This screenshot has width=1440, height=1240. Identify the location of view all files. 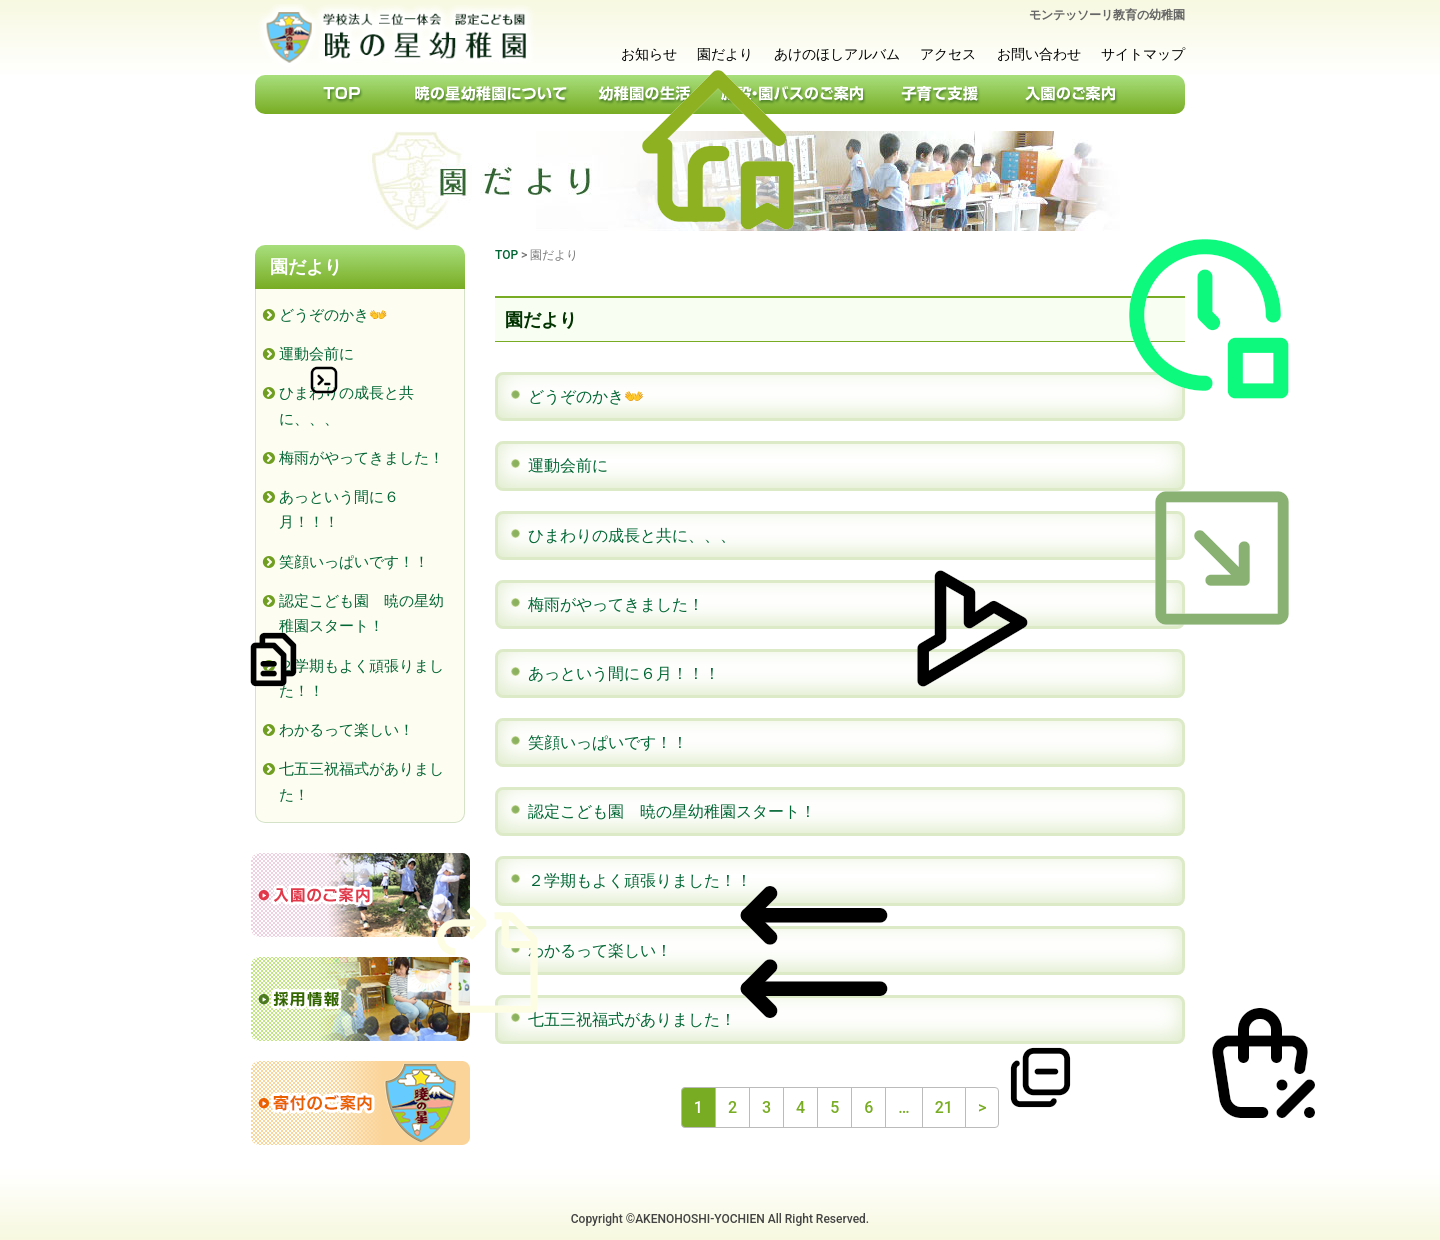
(273, 660).